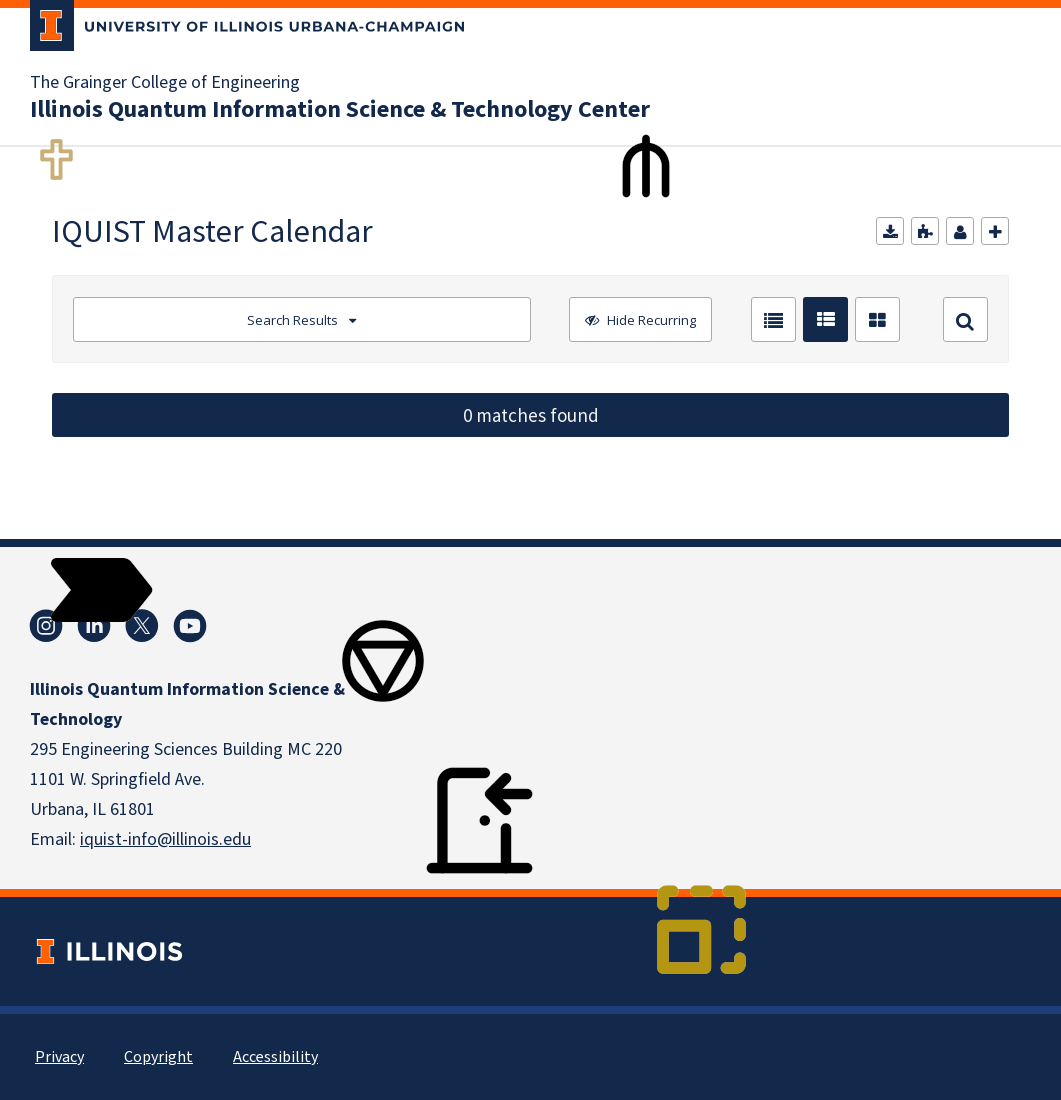 The image size is (1061, 1100). Describe the element at coordinates (701, 929) in the screenshot. I see `resize an element or window` at that location.